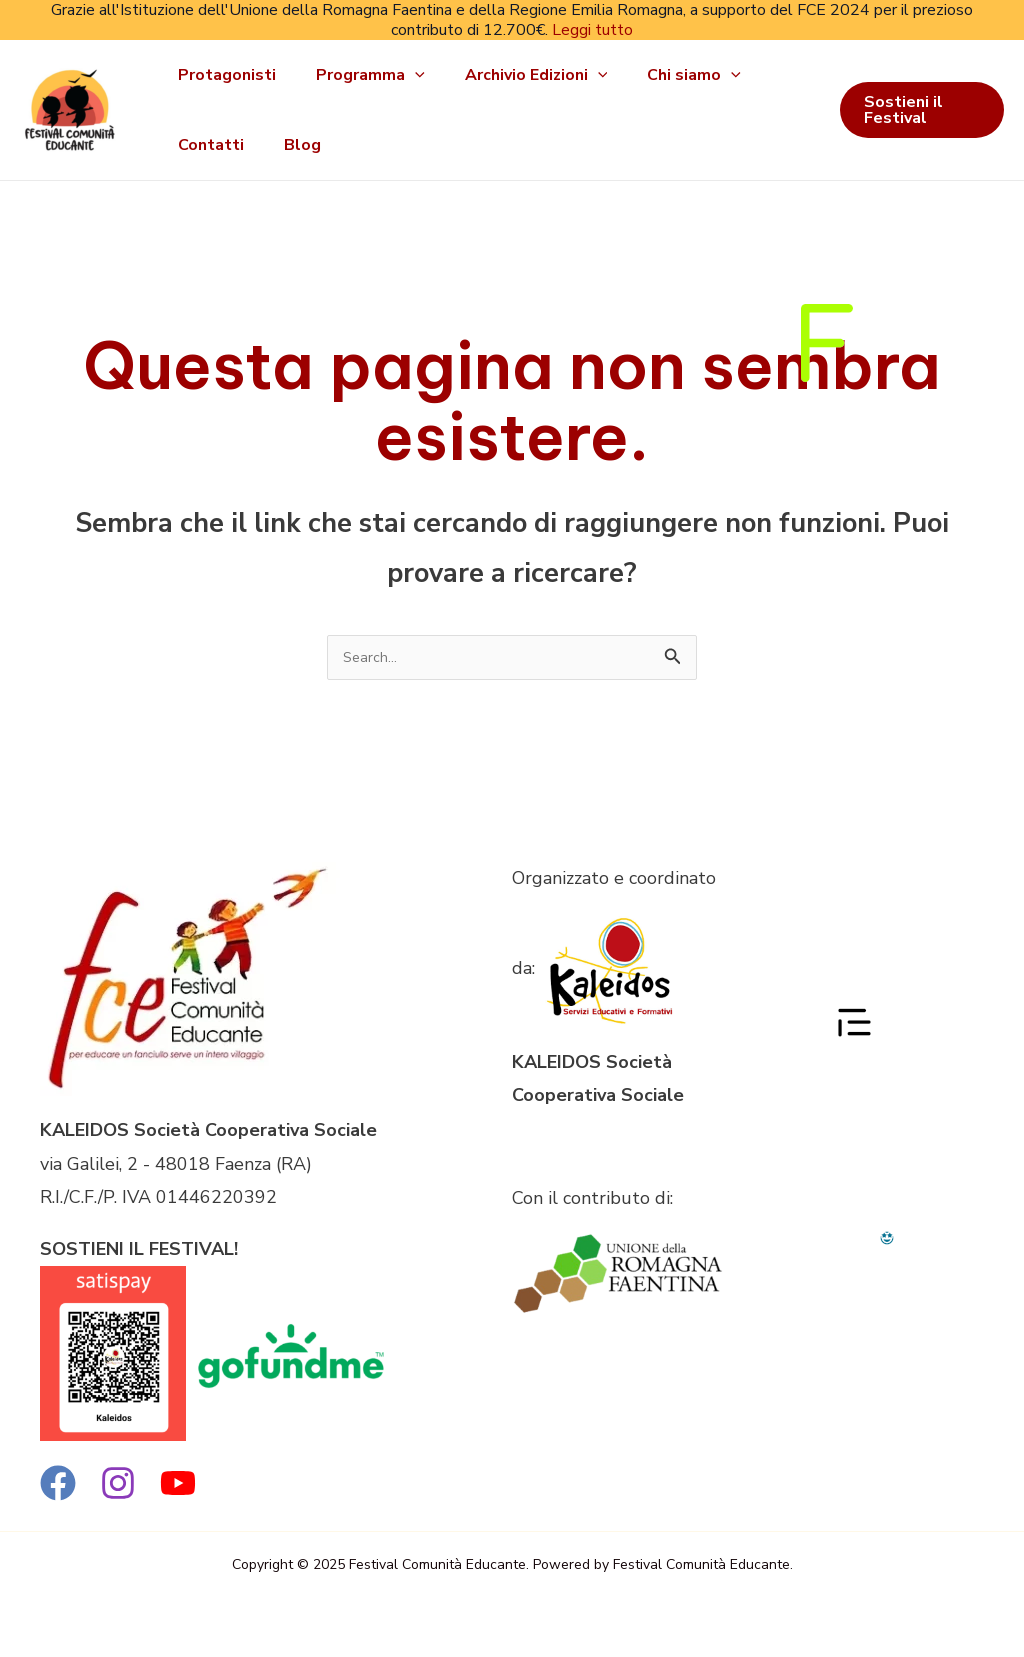 The image size is (1024, 1657). I want to click on insert a block quote, so click(854, 1021).